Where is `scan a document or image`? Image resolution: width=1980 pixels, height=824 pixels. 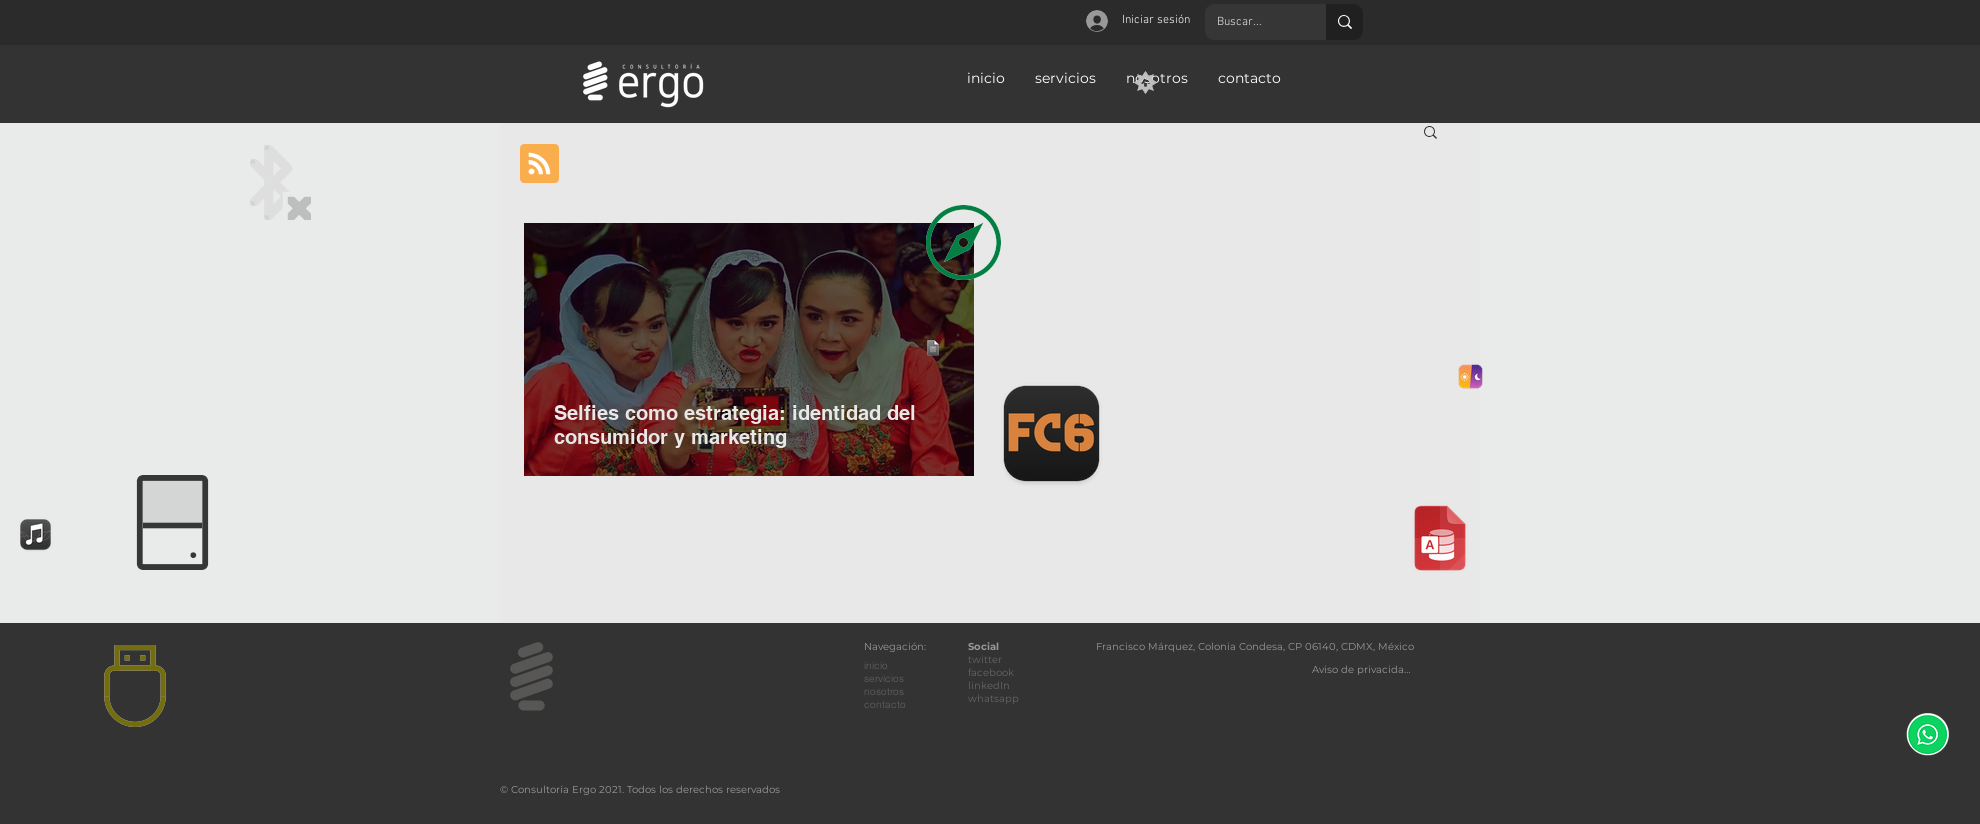
scan a document or image is located at coordinates (172, 522).